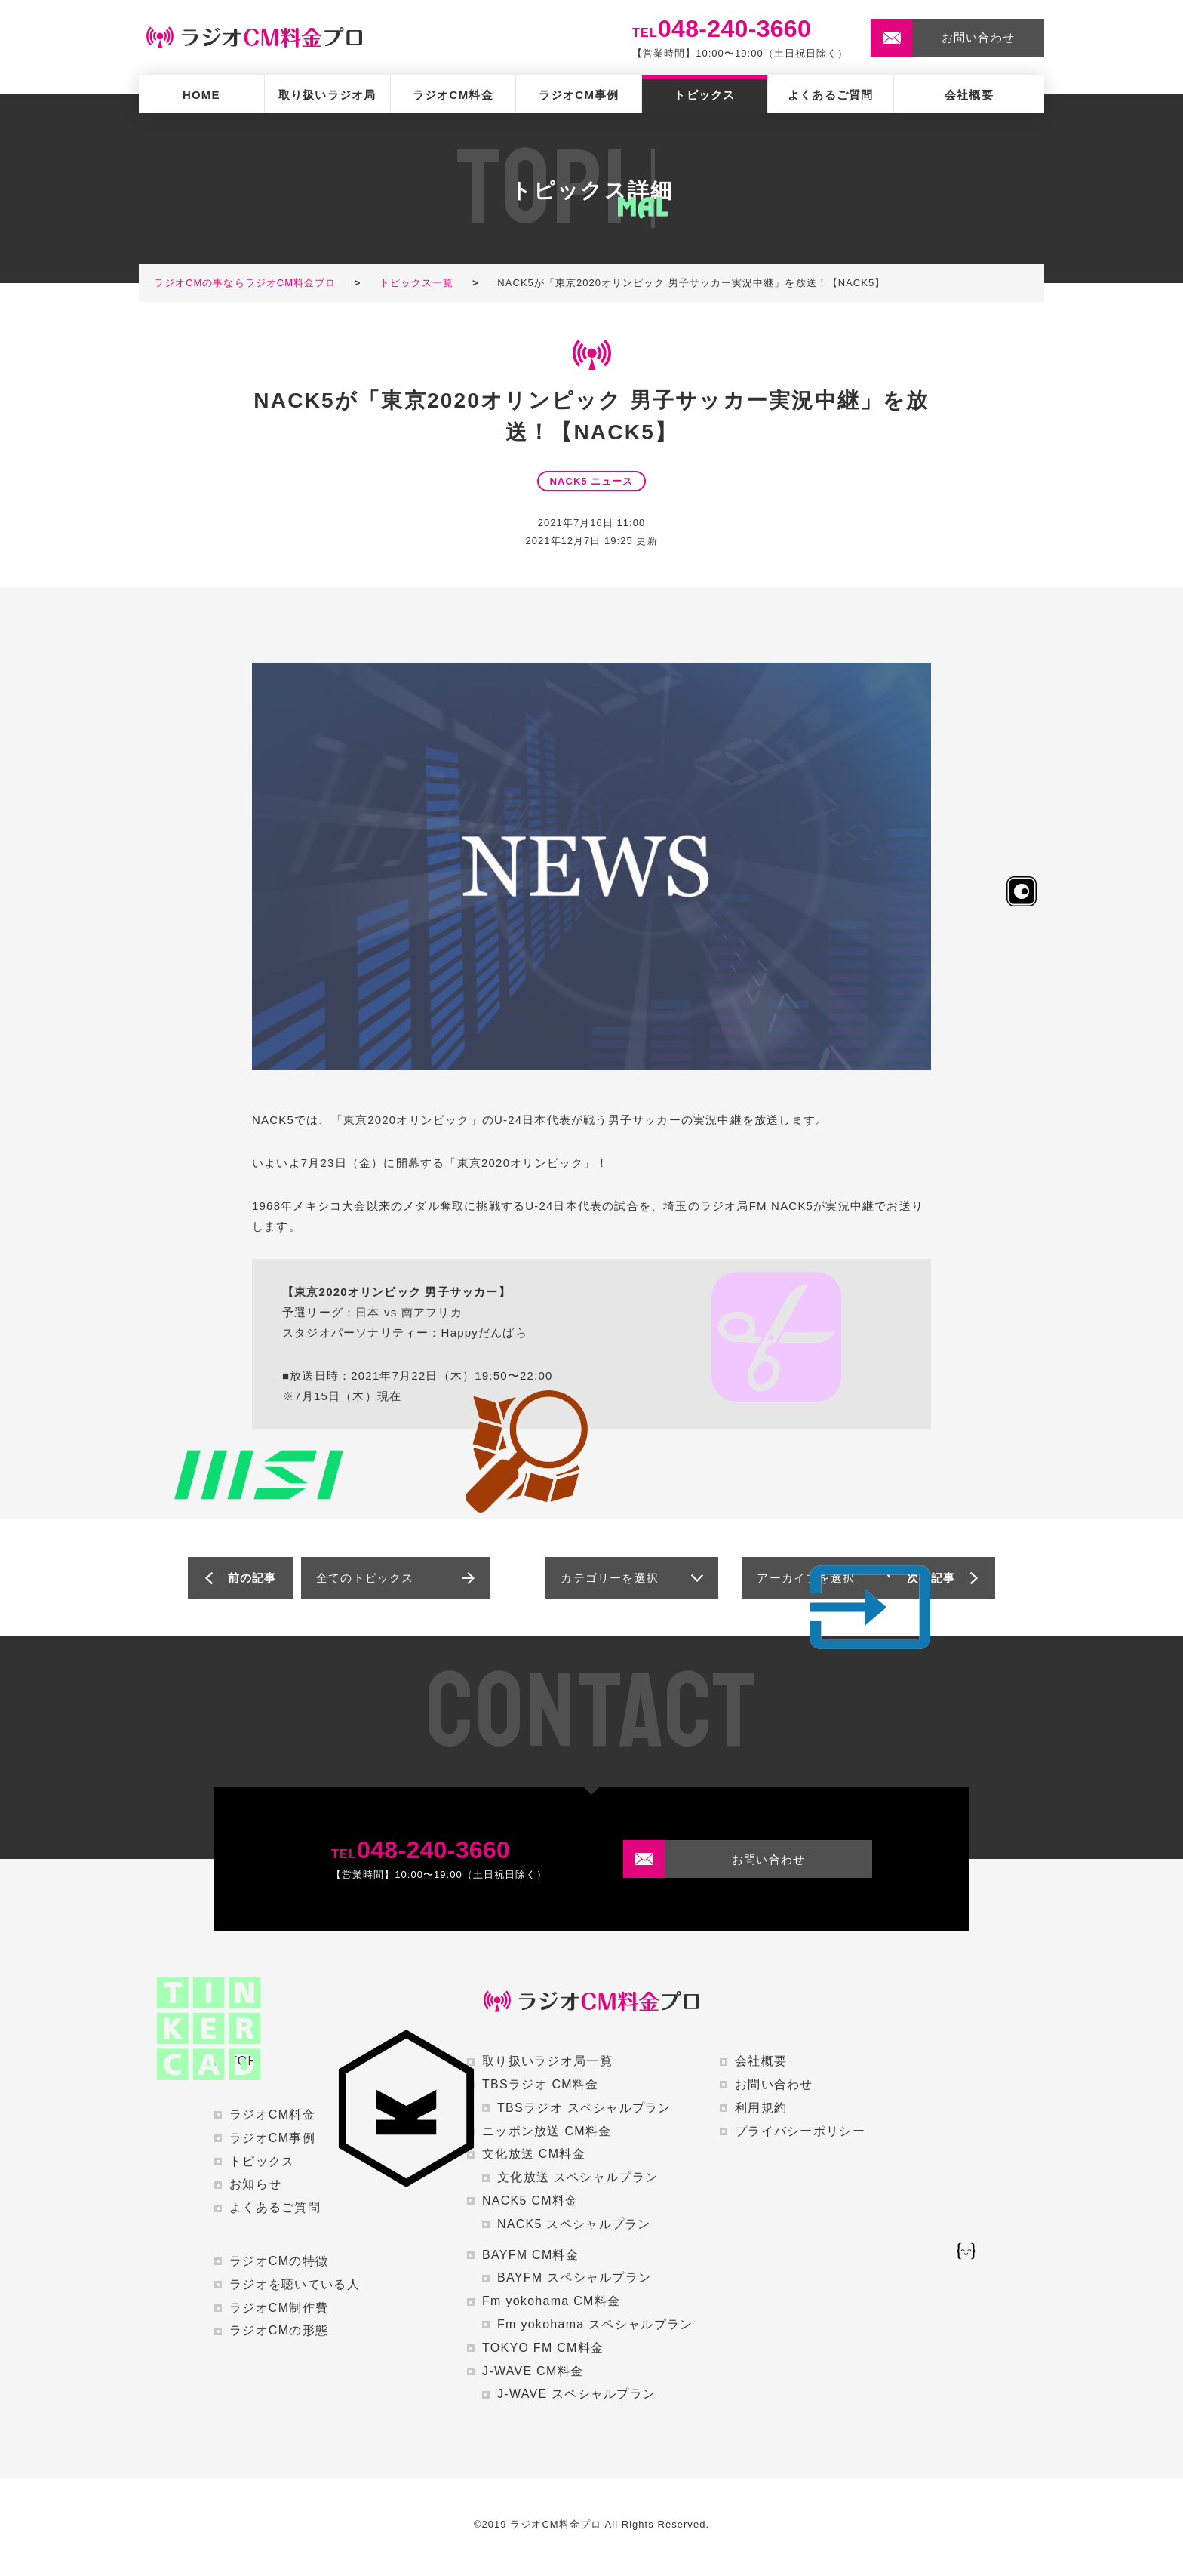  I want to click on kirby CMS logo, so click(406, 2108).